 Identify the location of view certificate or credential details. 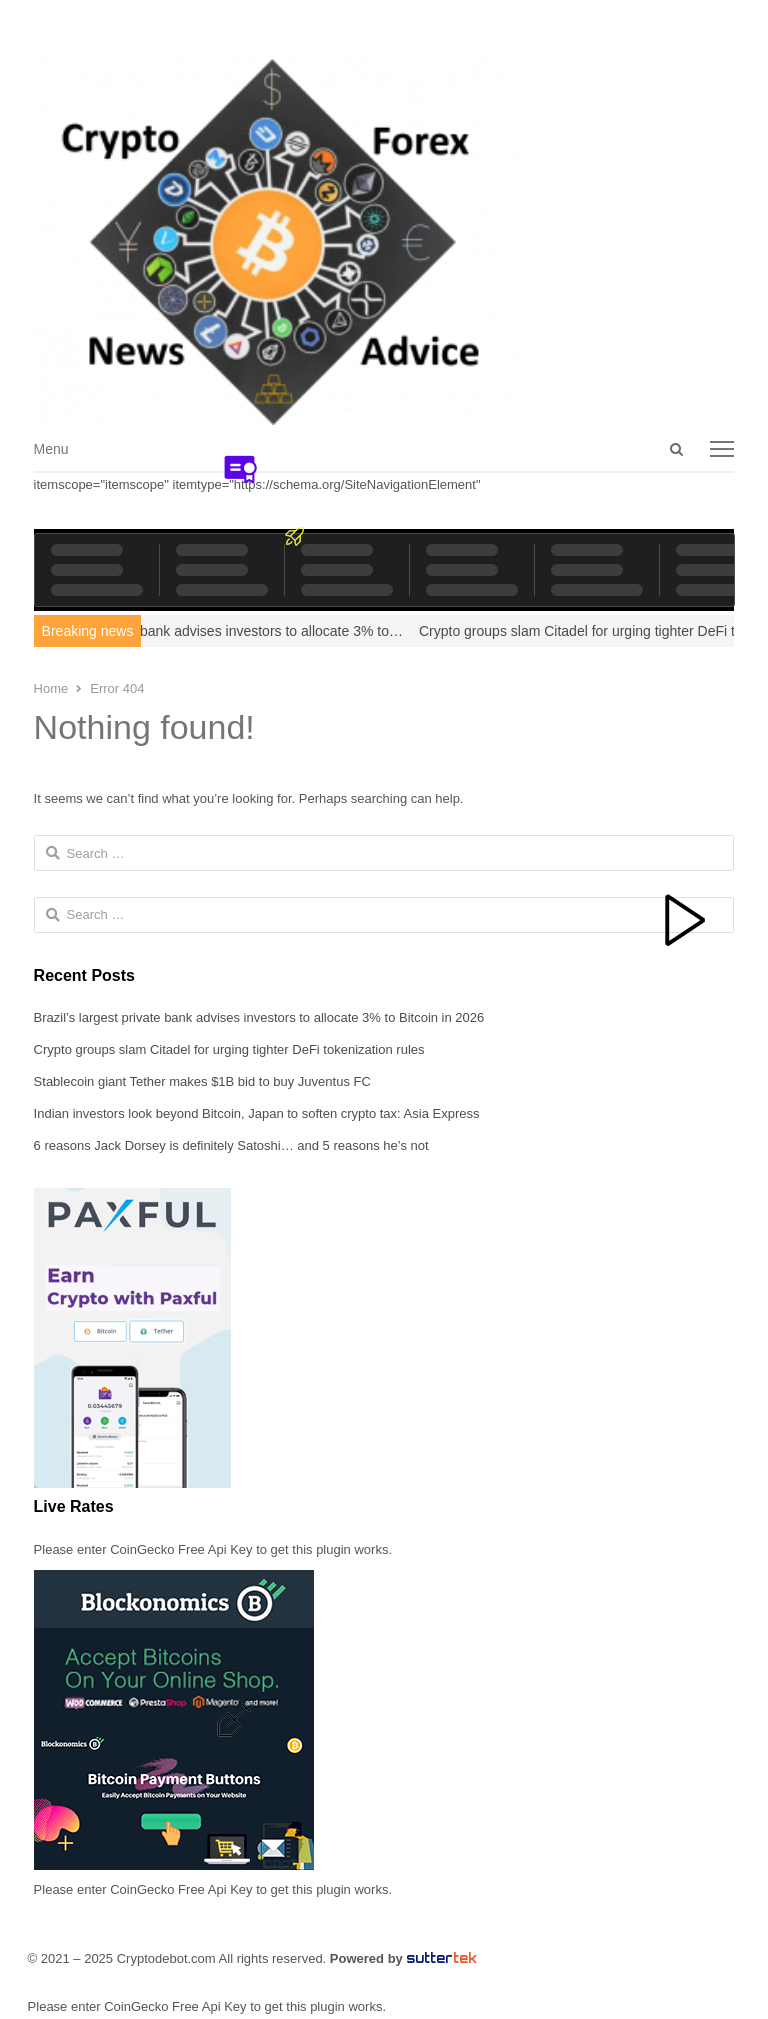
(239, 468).